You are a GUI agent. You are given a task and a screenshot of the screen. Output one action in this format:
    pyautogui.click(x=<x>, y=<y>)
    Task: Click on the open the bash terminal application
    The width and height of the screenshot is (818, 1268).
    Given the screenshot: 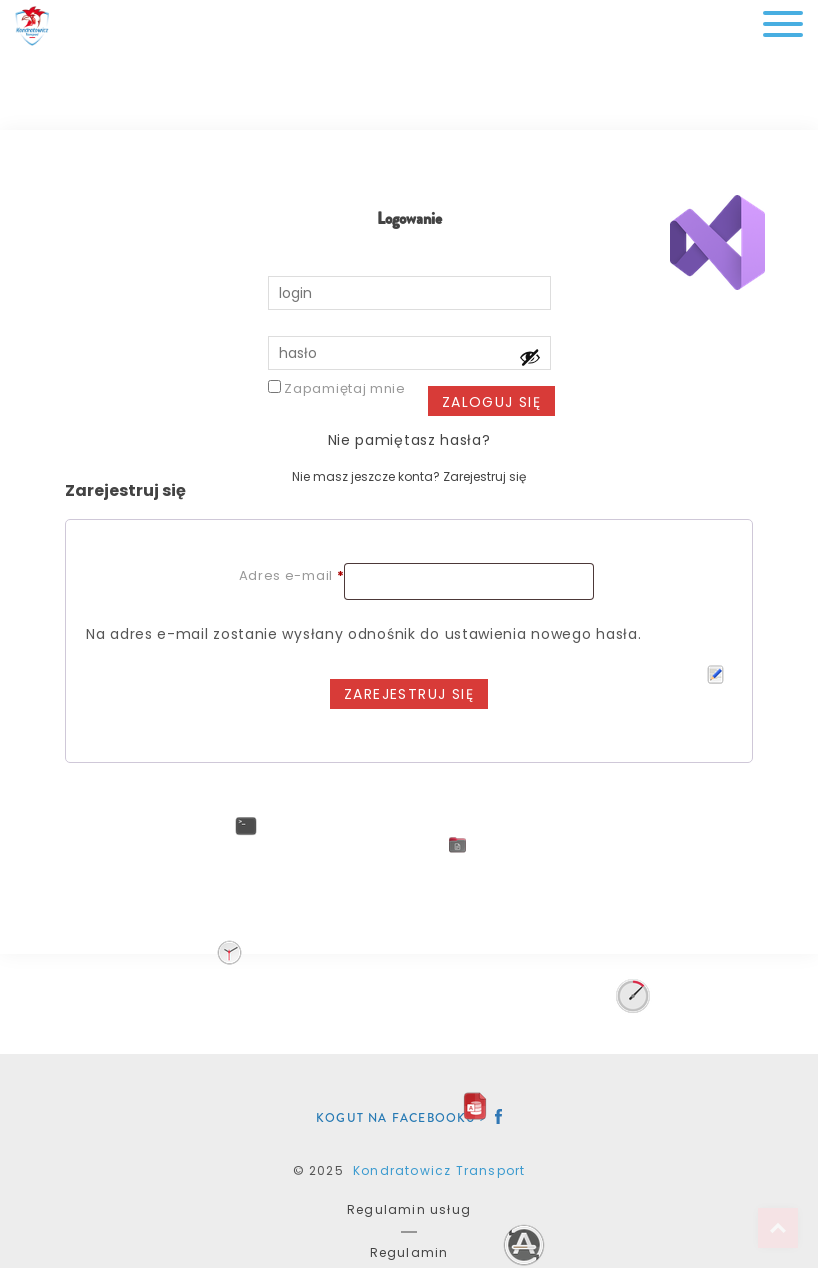 What is the action you would take?
    pyautogui.click(x=246, y=826)
    